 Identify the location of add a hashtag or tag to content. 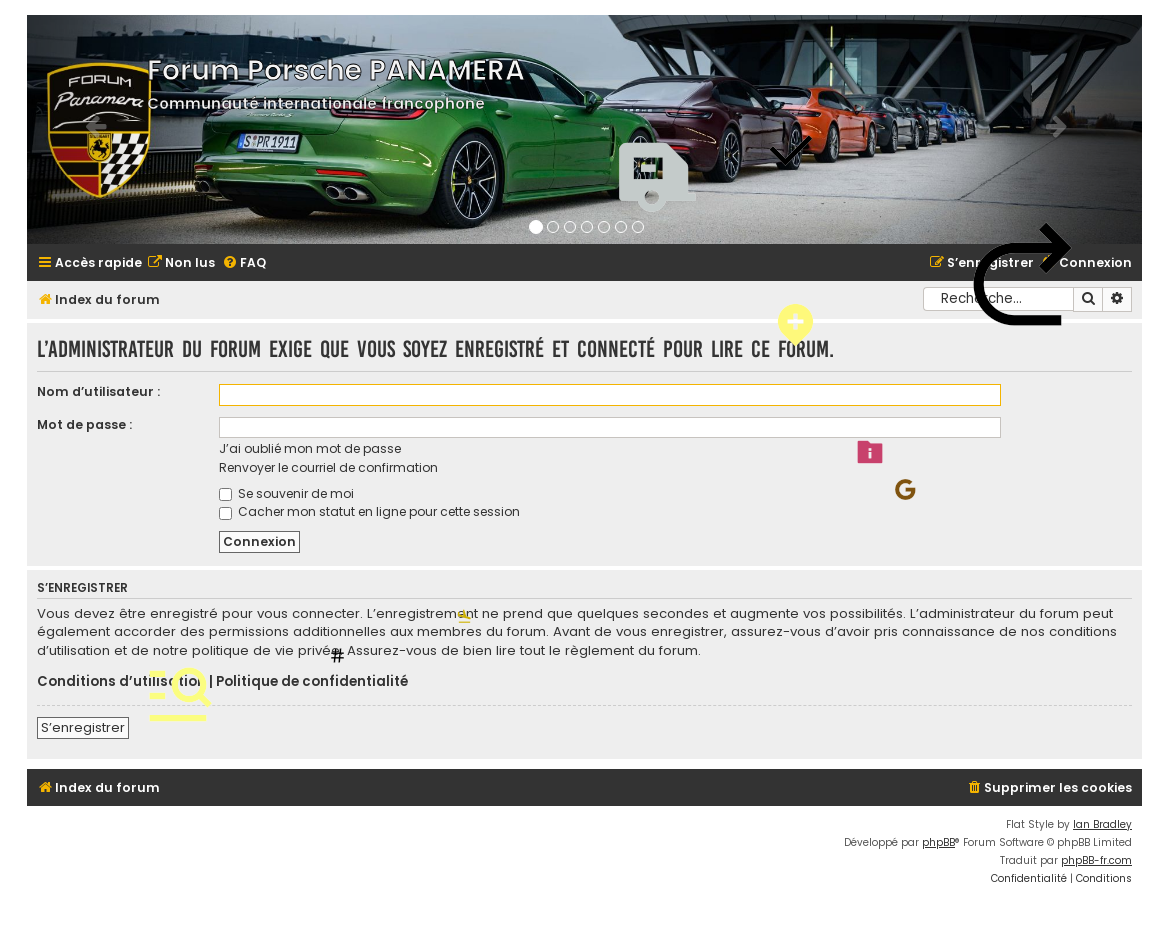
(337, 655).